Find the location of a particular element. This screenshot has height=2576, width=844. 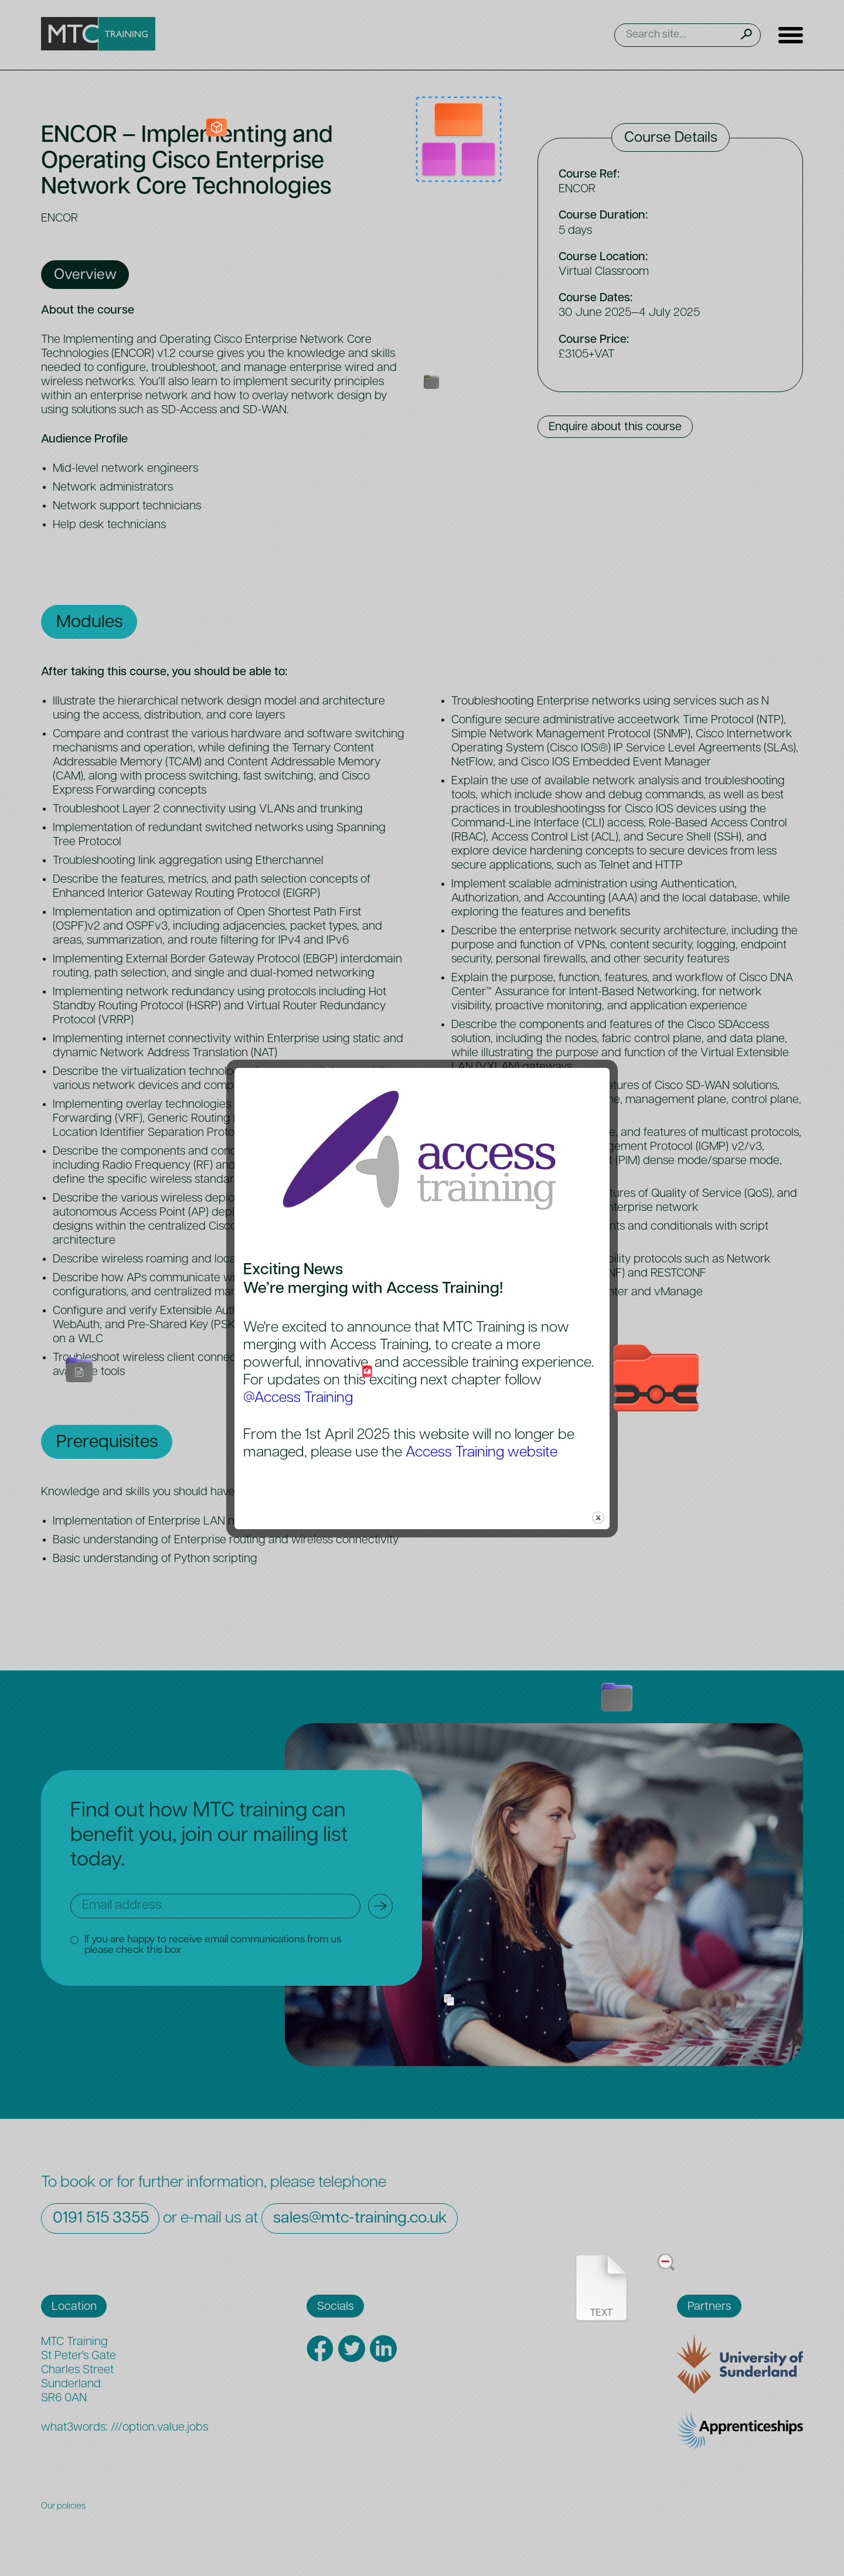

open folder containing cherish ball pokémon or event pokémon is located at coordinates (656, 1380).